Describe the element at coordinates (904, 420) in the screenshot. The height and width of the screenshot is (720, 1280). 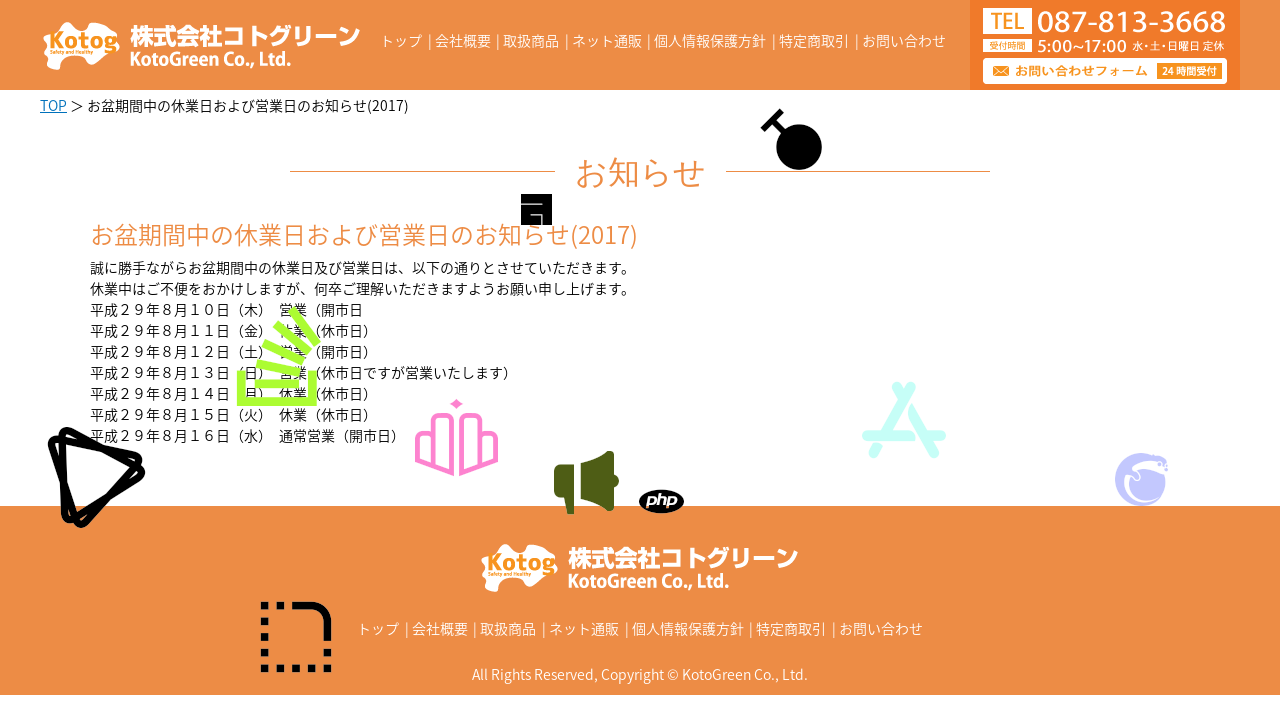
I see `open the App Store` at that location.